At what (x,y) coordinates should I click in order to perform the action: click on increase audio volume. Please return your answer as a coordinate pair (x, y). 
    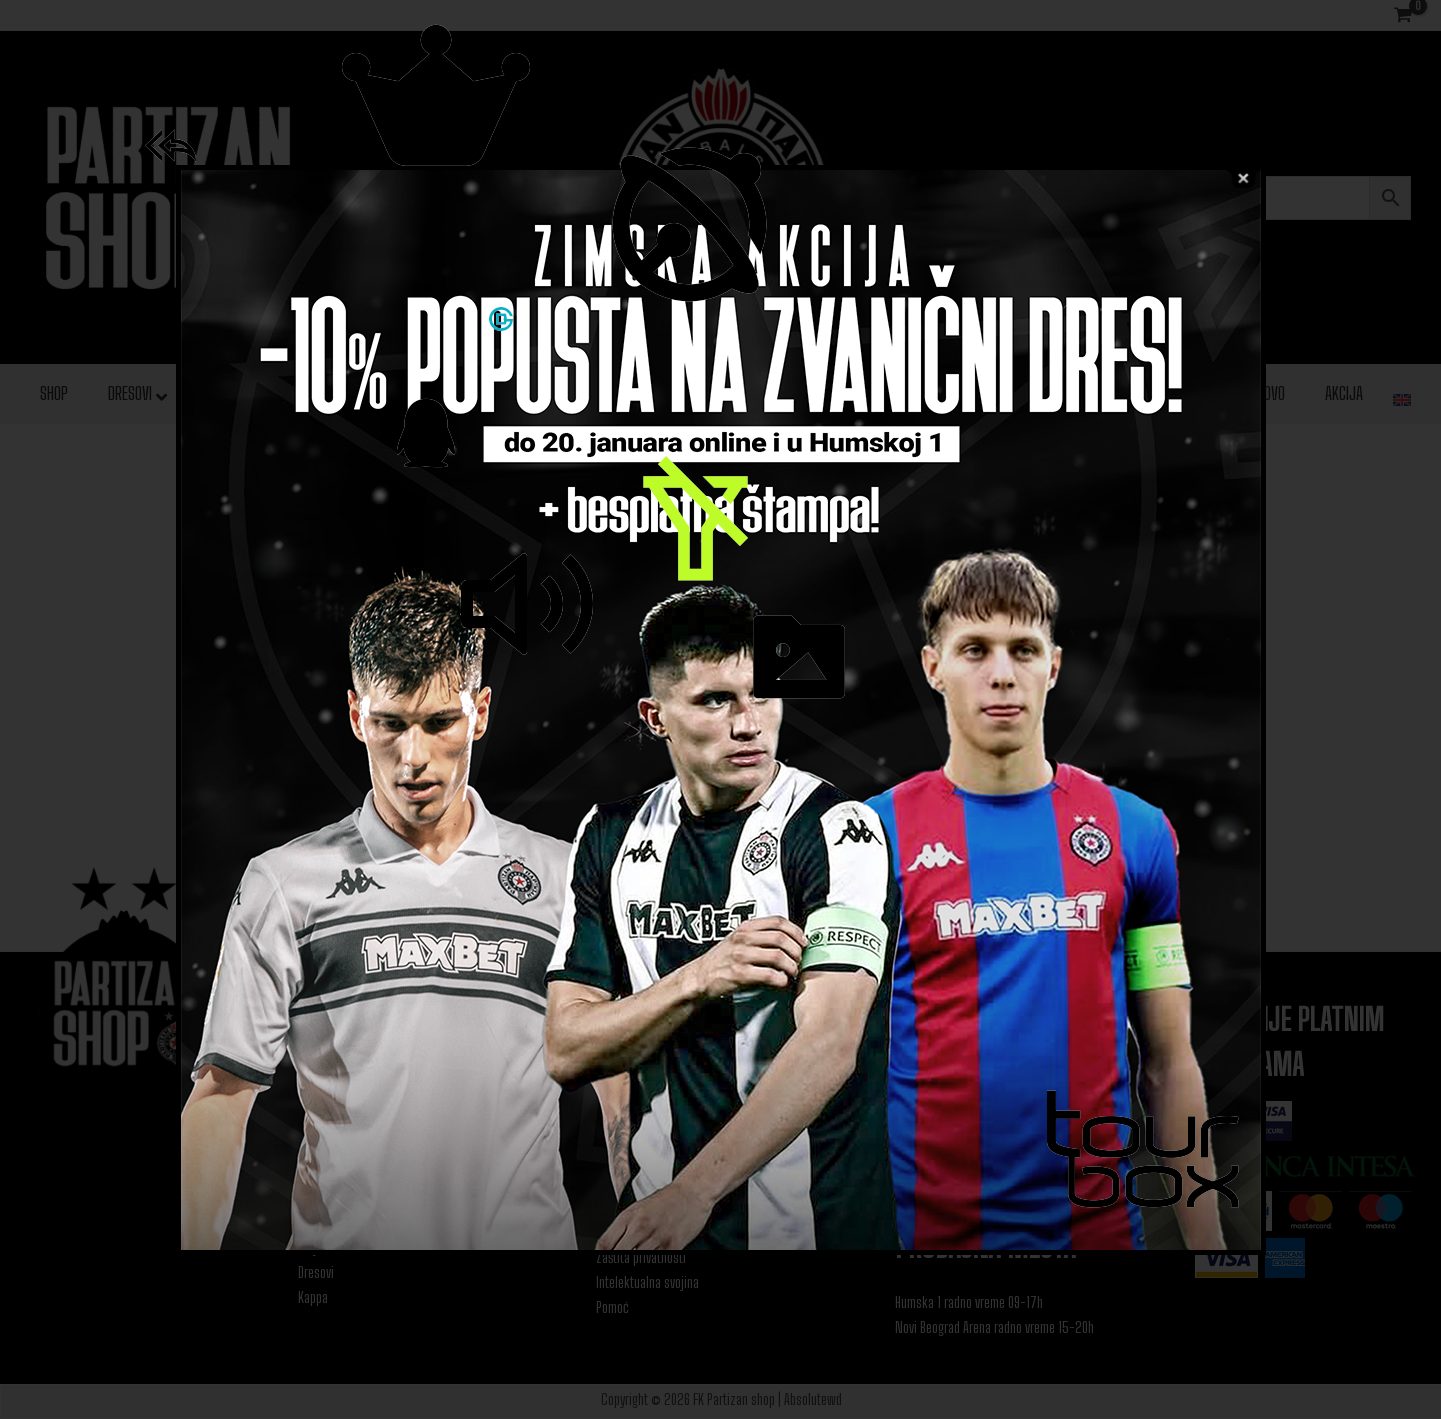
    Looking at the image, I should click on (527, 604).